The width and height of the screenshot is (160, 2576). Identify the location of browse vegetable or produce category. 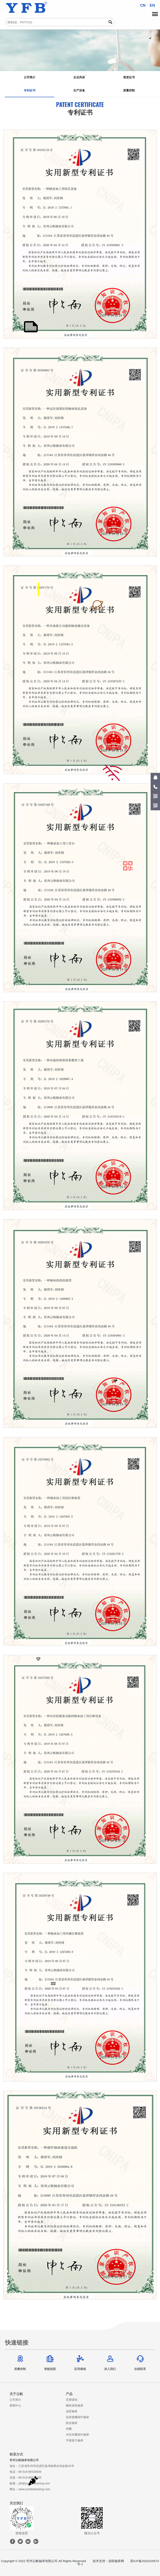
(33, 2481).